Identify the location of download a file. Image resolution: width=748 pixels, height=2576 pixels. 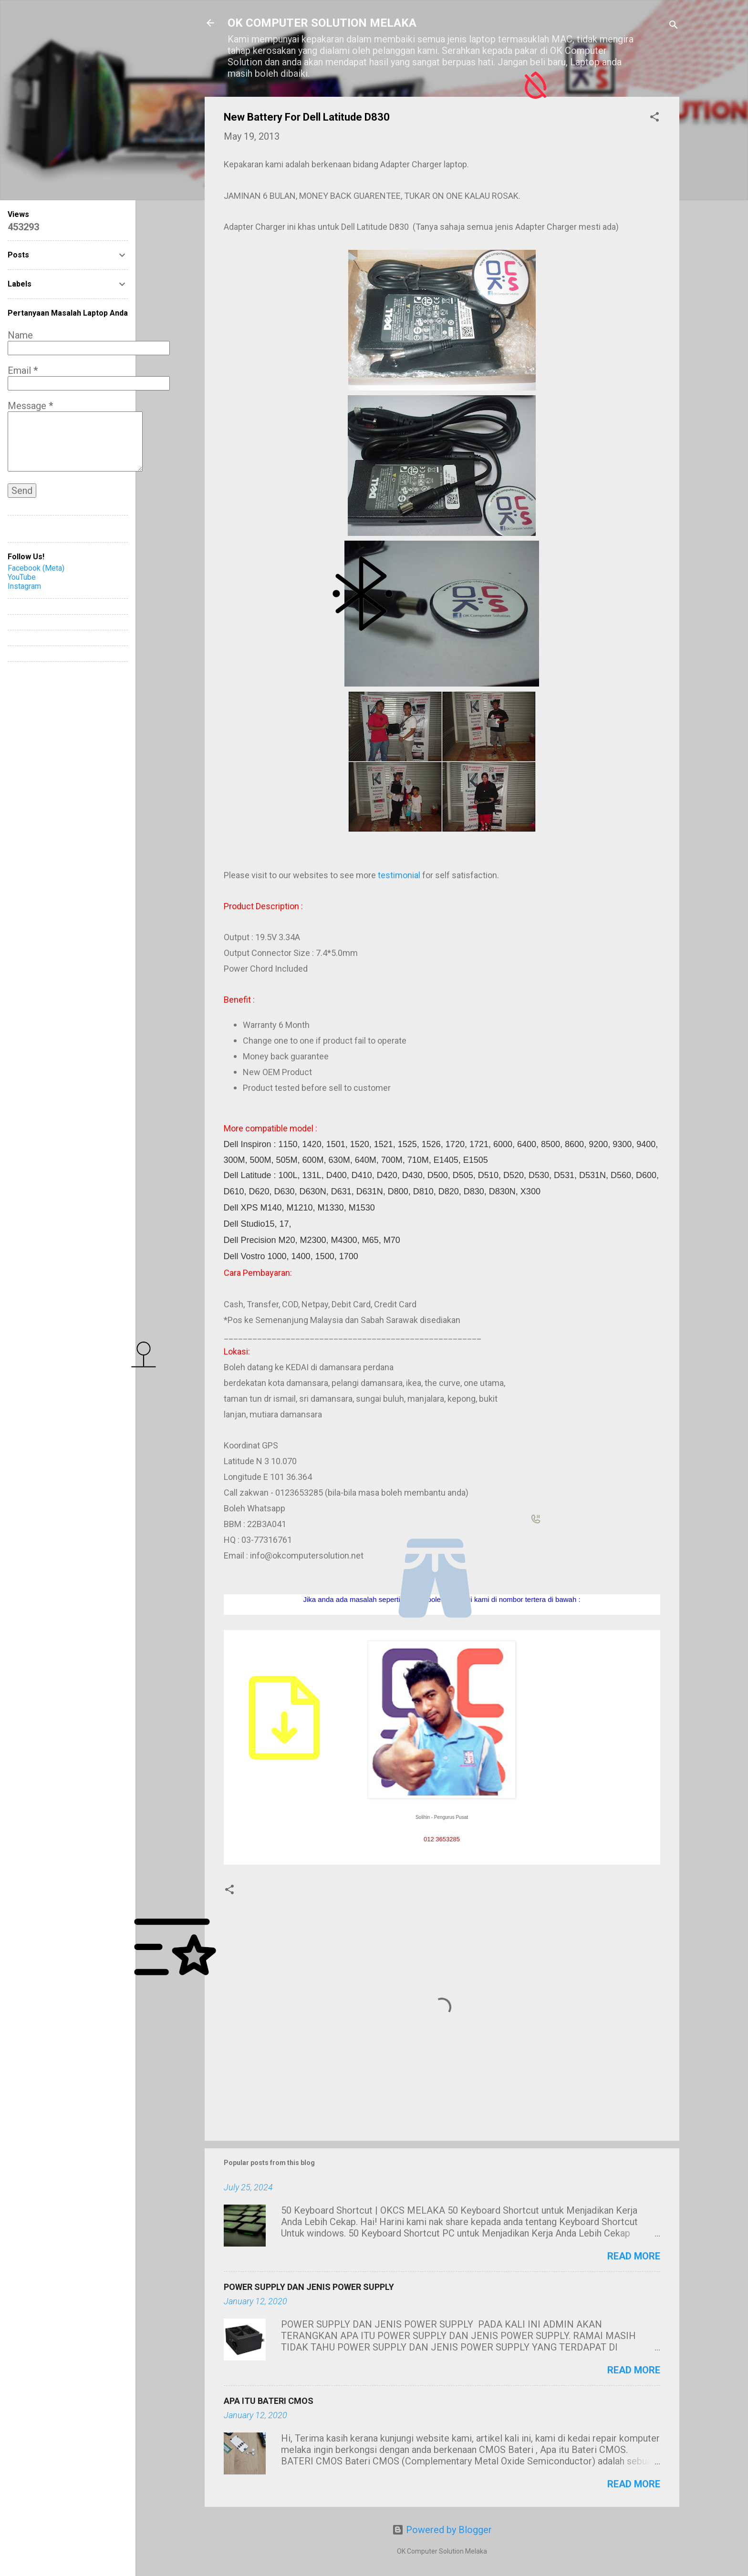
(284, 1718).